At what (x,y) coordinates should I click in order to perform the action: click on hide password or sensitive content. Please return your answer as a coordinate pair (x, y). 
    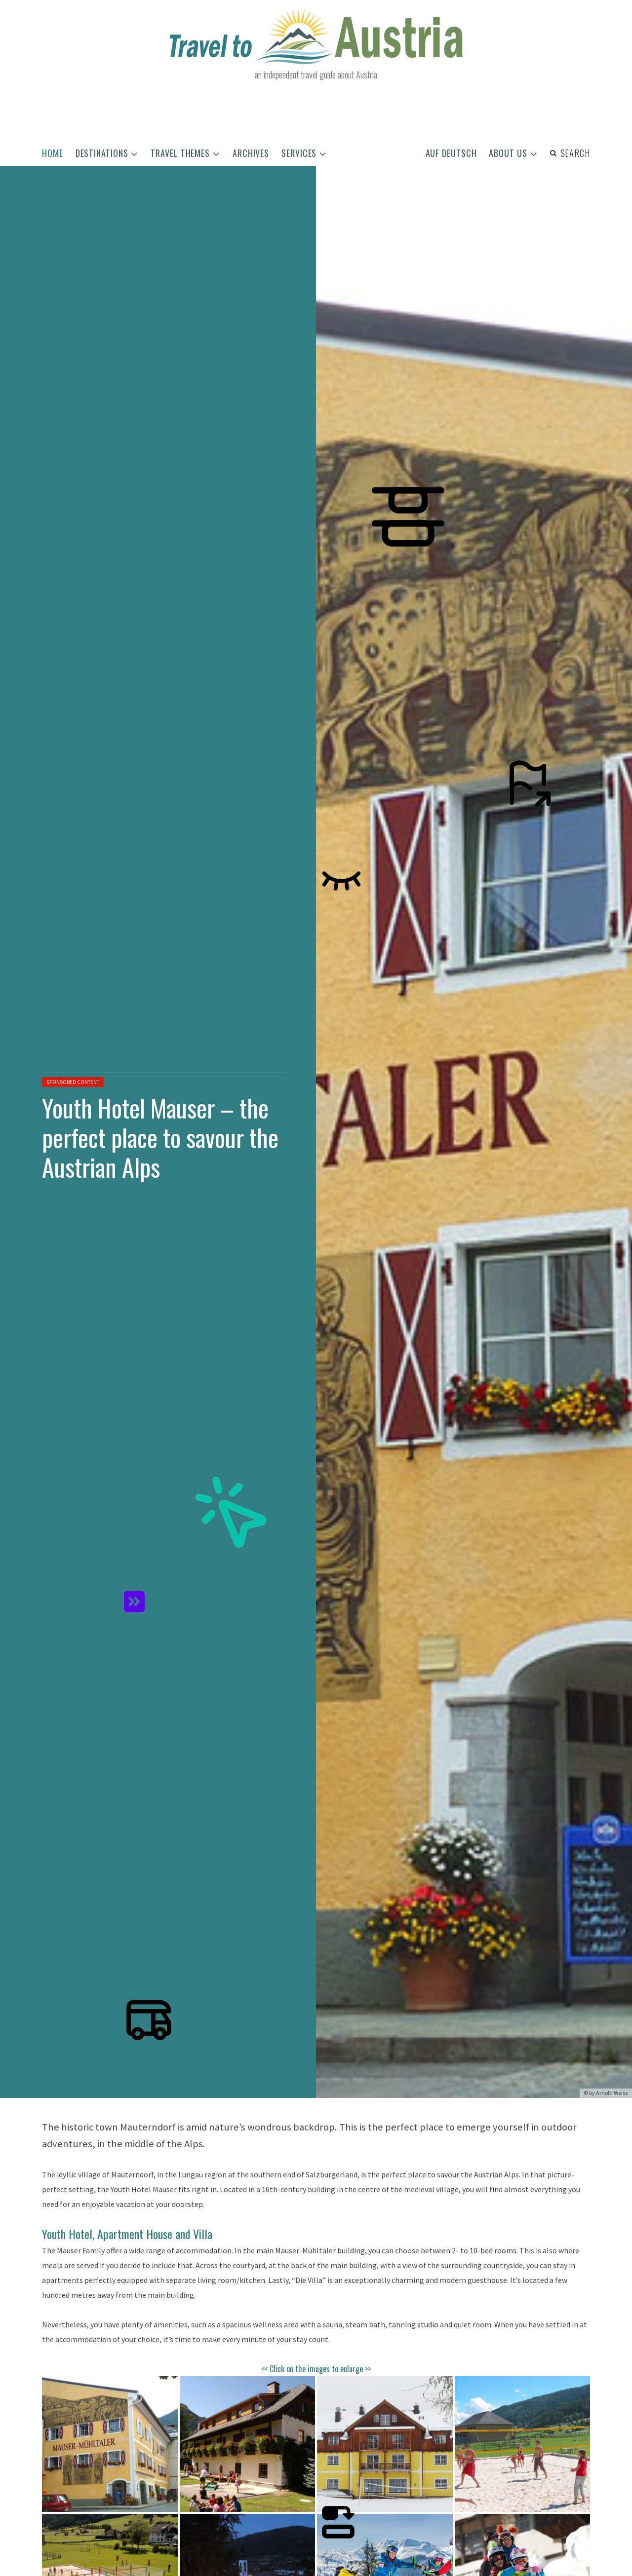
    Looking at the image, I should click on (341, 879).